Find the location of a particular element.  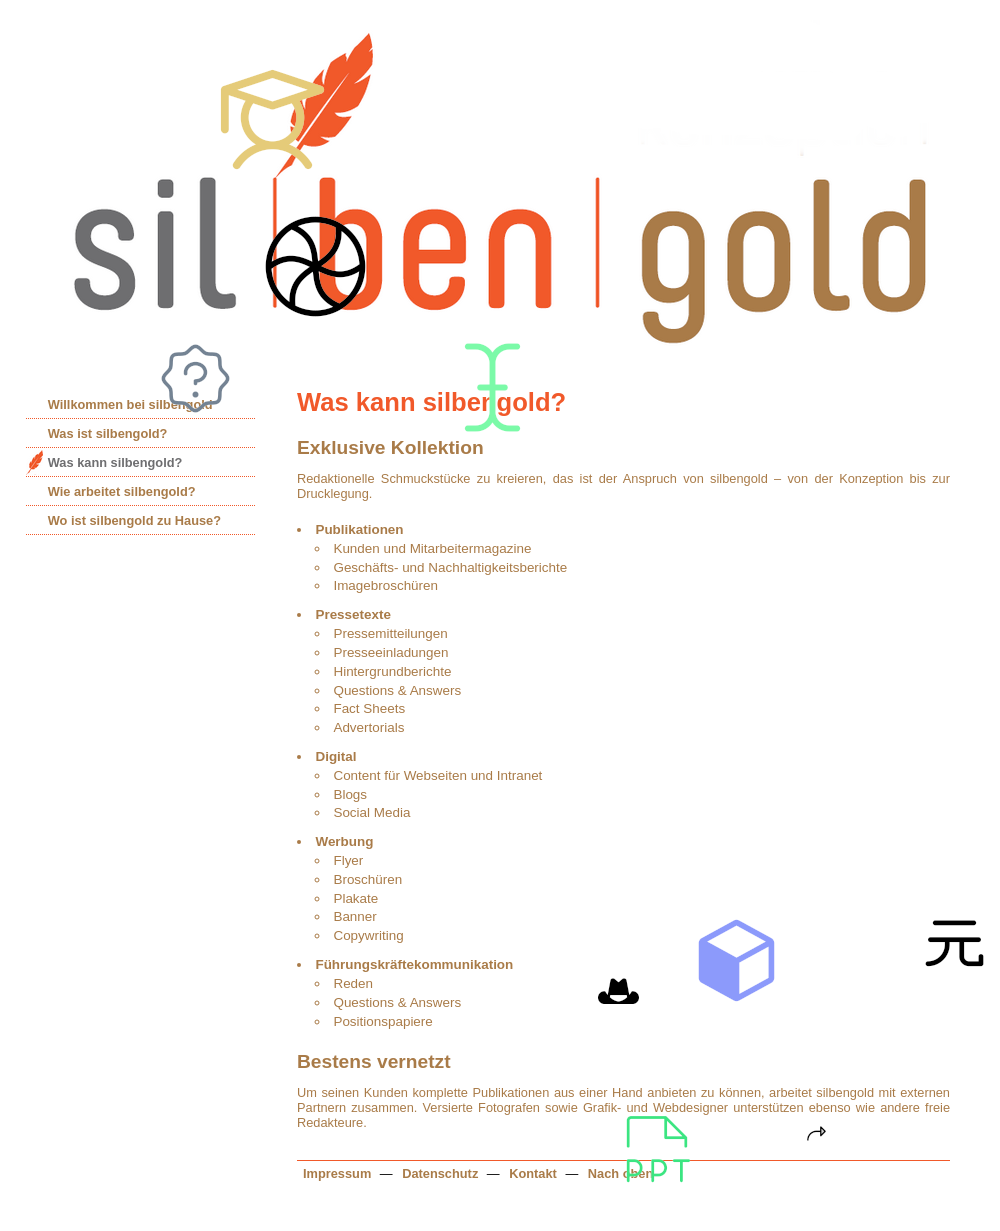

text input field is active is located at coordinates (492, 387).